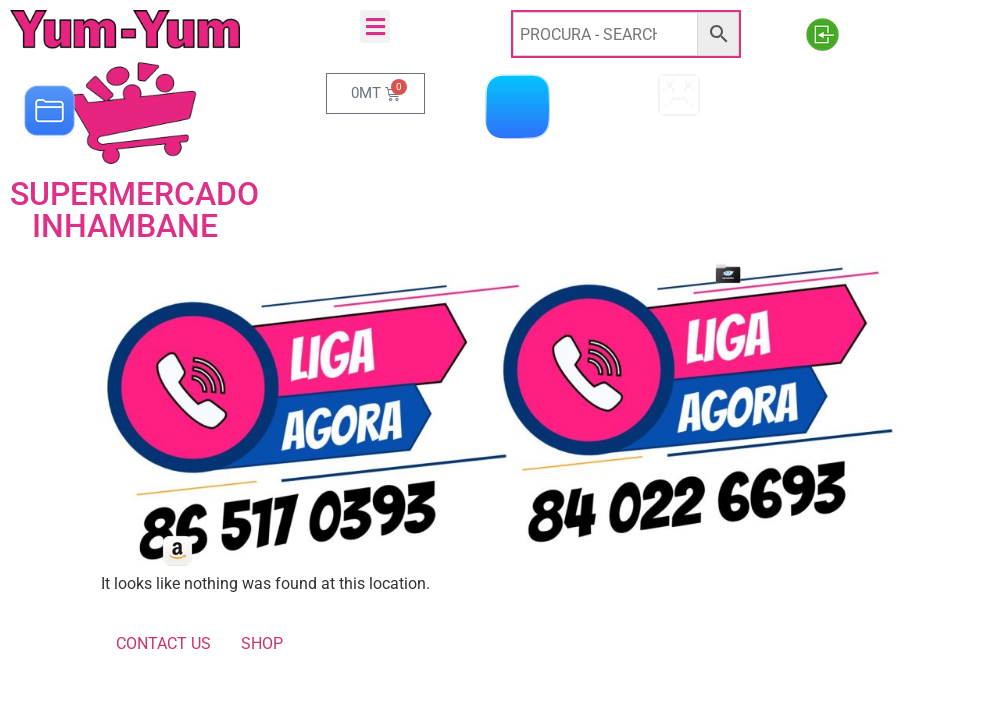 This screenshot has height=720, width=1001. What do you see at coordinates (49, 111) in the screenshot?
I see `open file manager application` at bounding box center [49, 111].